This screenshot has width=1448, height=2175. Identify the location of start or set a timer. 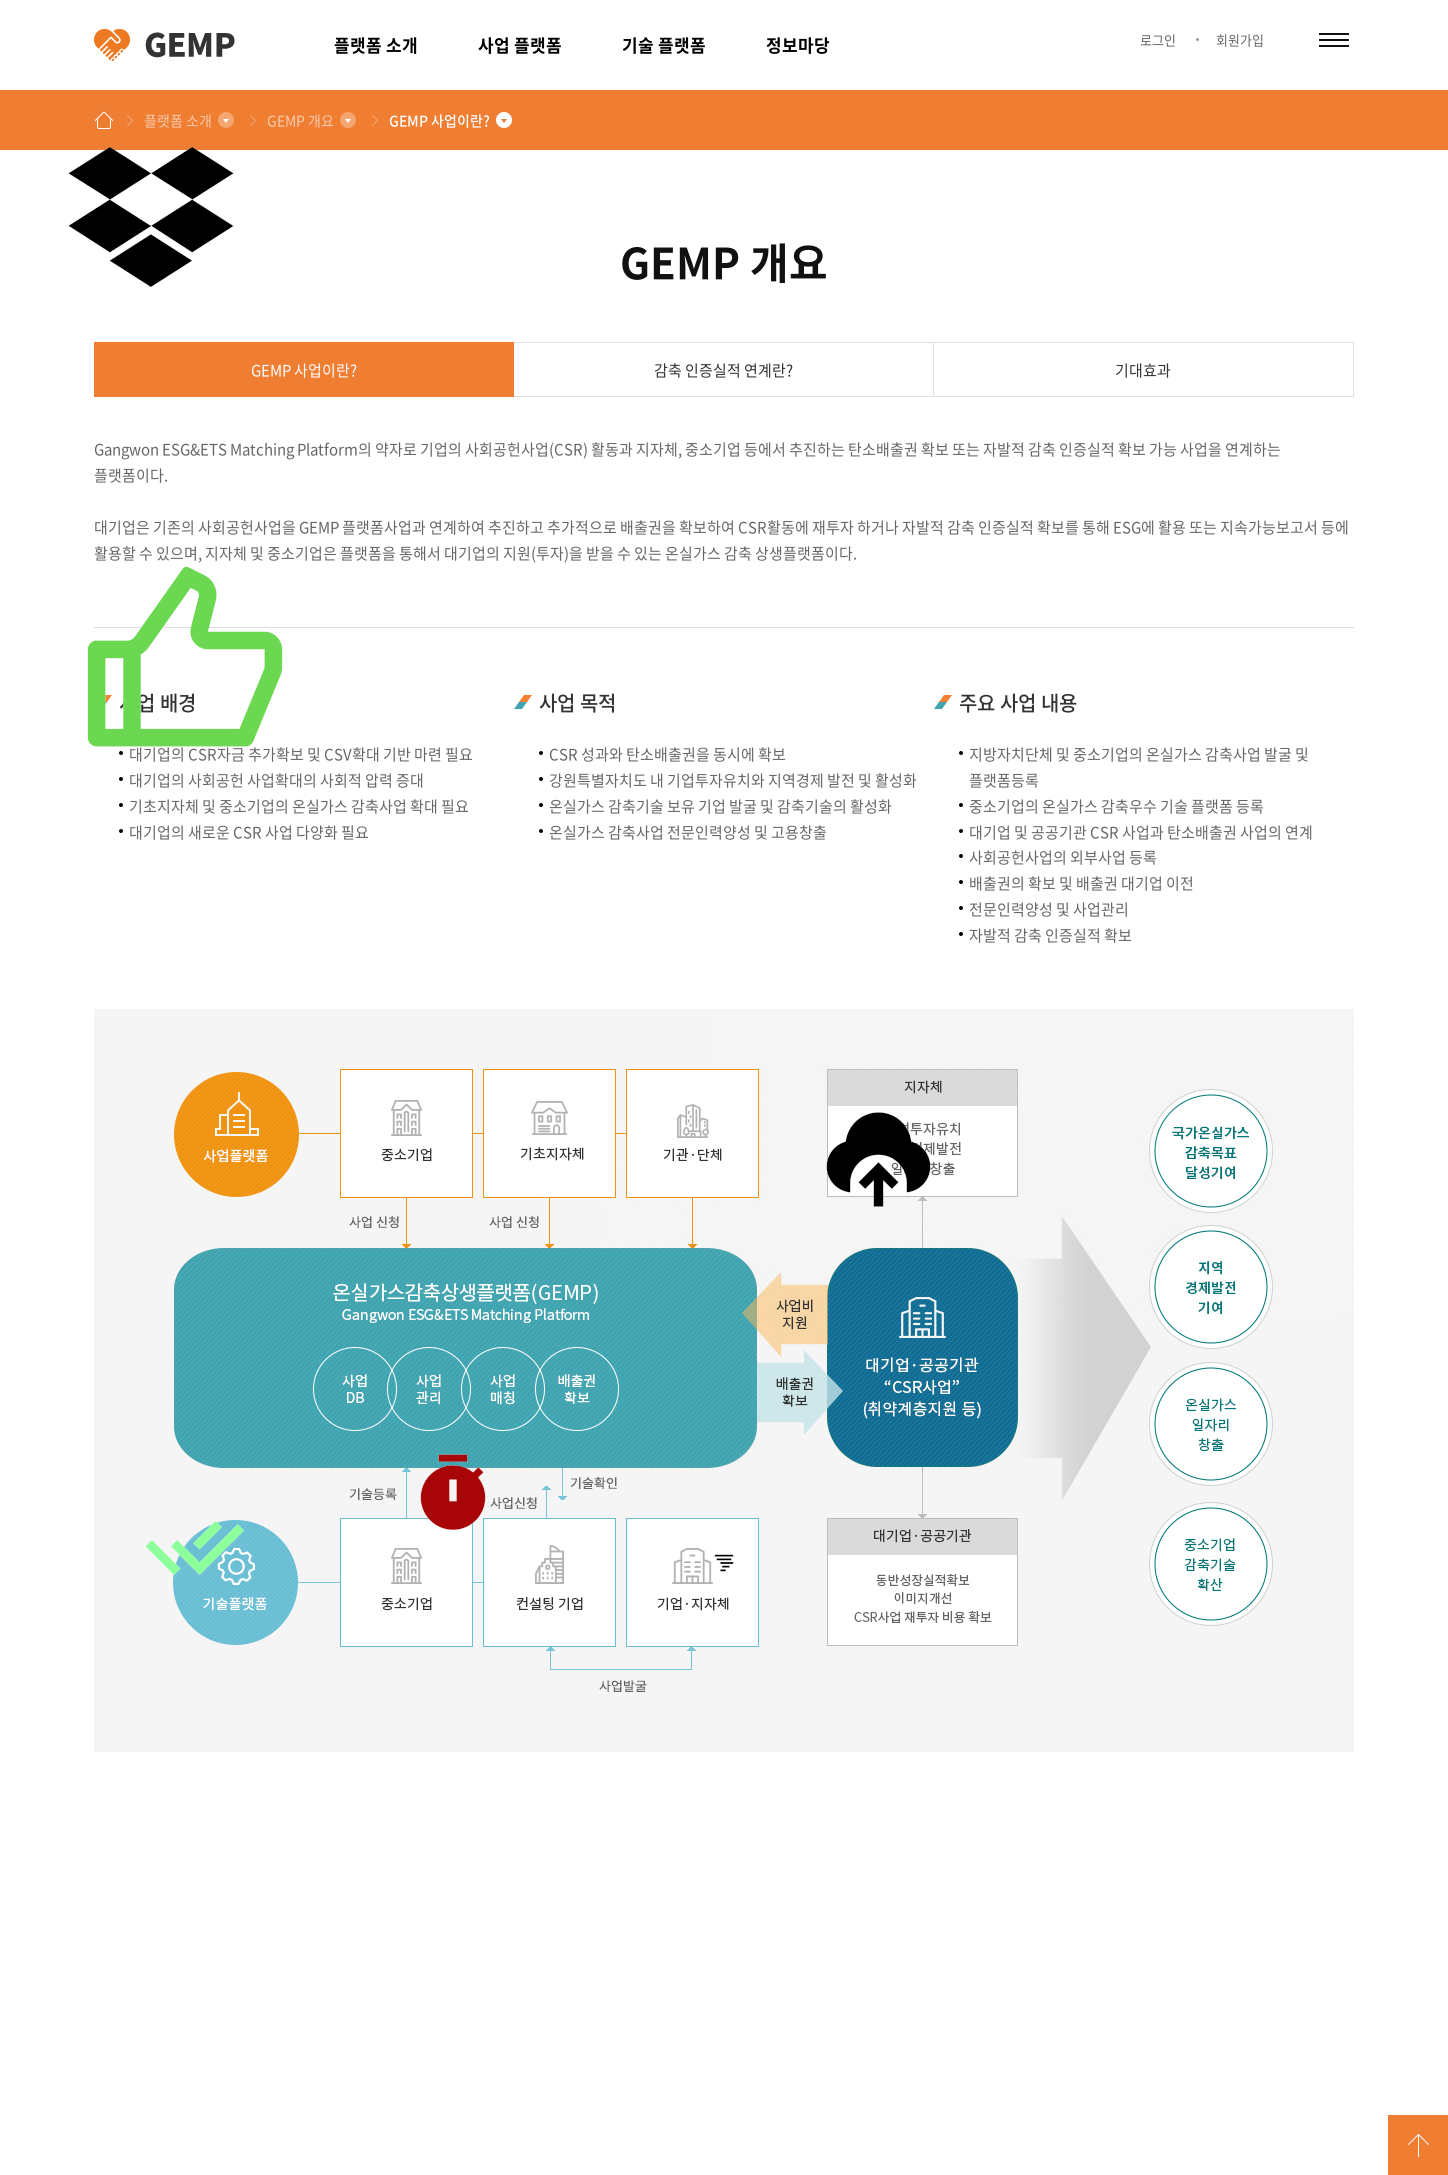
(453, 1494).